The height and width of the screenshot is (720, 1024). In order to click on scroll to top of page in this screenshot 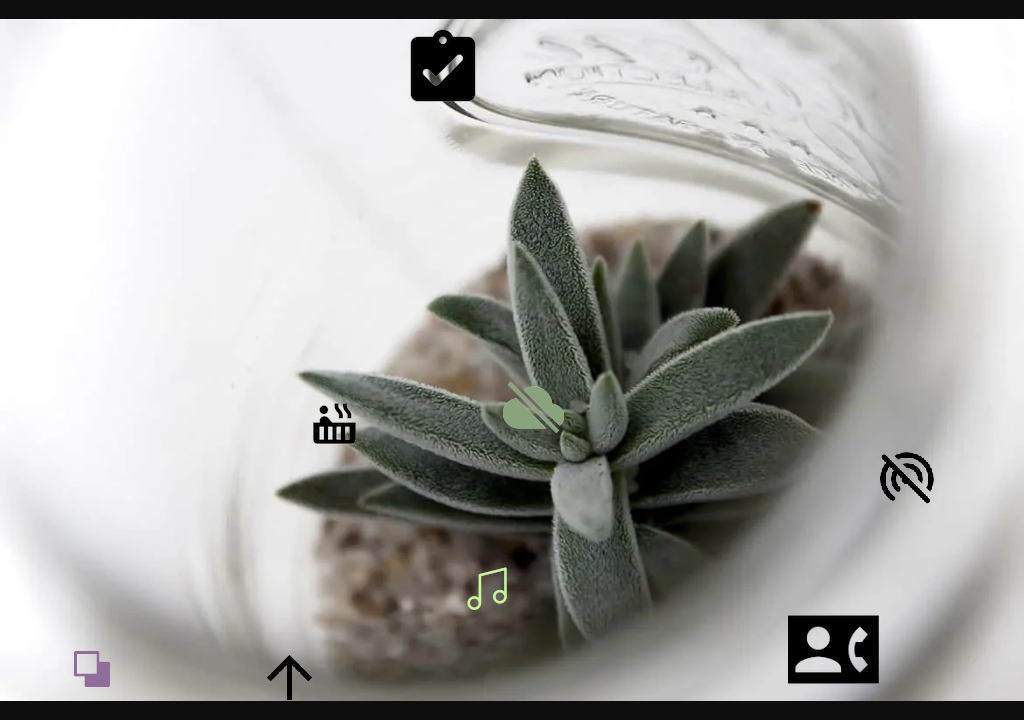, I will do `click(289, 677)`.